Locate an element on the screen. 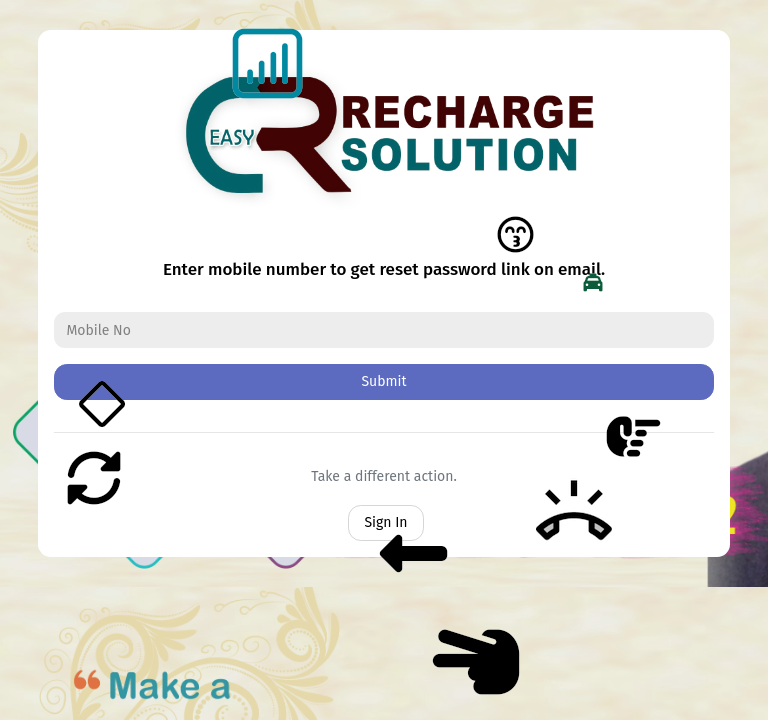 The image size is (768, 720). request a taxi or cab ride is located at coordinates (593, 283).